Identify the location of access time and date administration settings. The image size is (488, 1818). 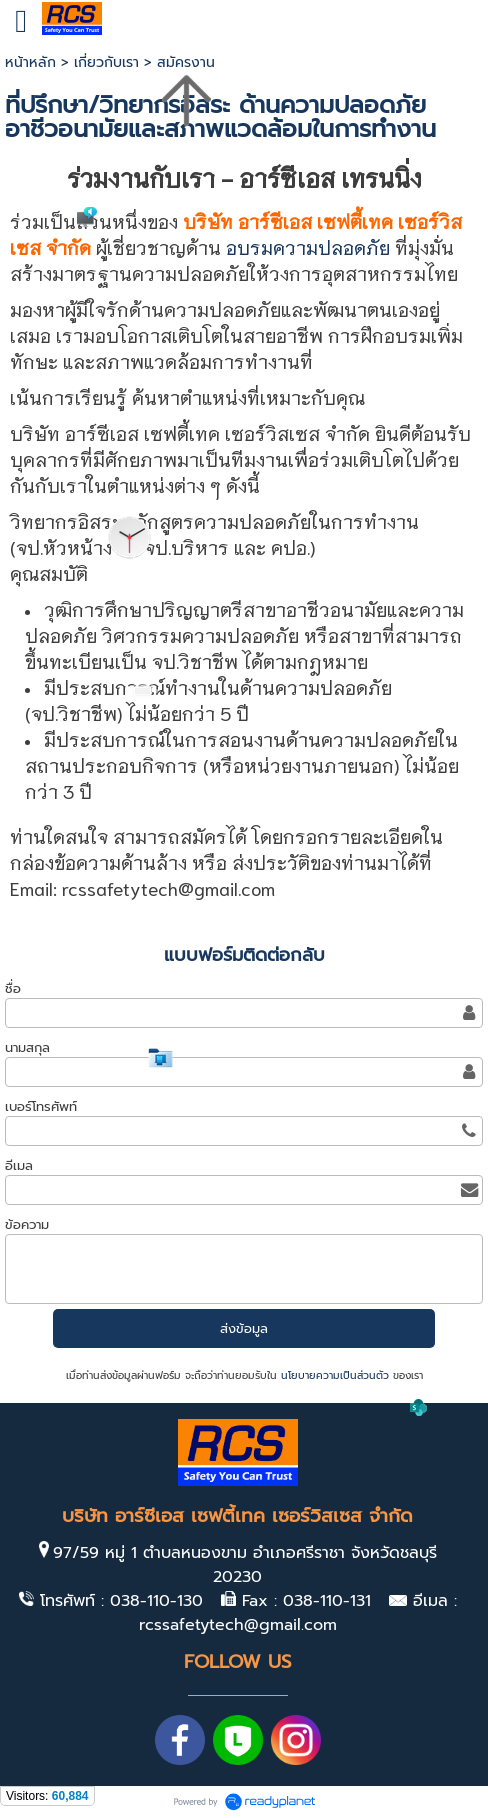
(129, 537).